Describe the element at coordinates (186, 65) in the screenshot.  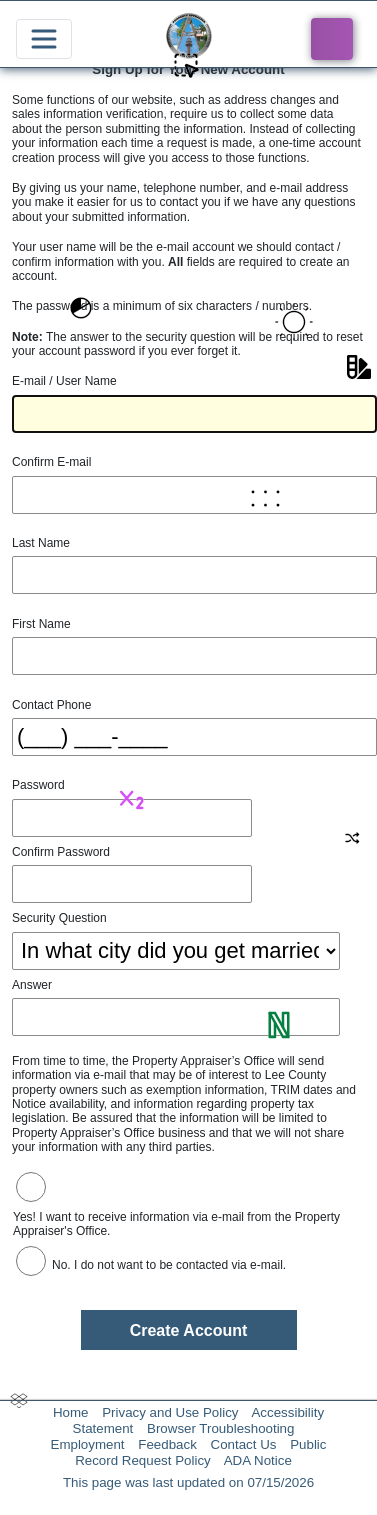
I see `select or draw a custom region` at that location.